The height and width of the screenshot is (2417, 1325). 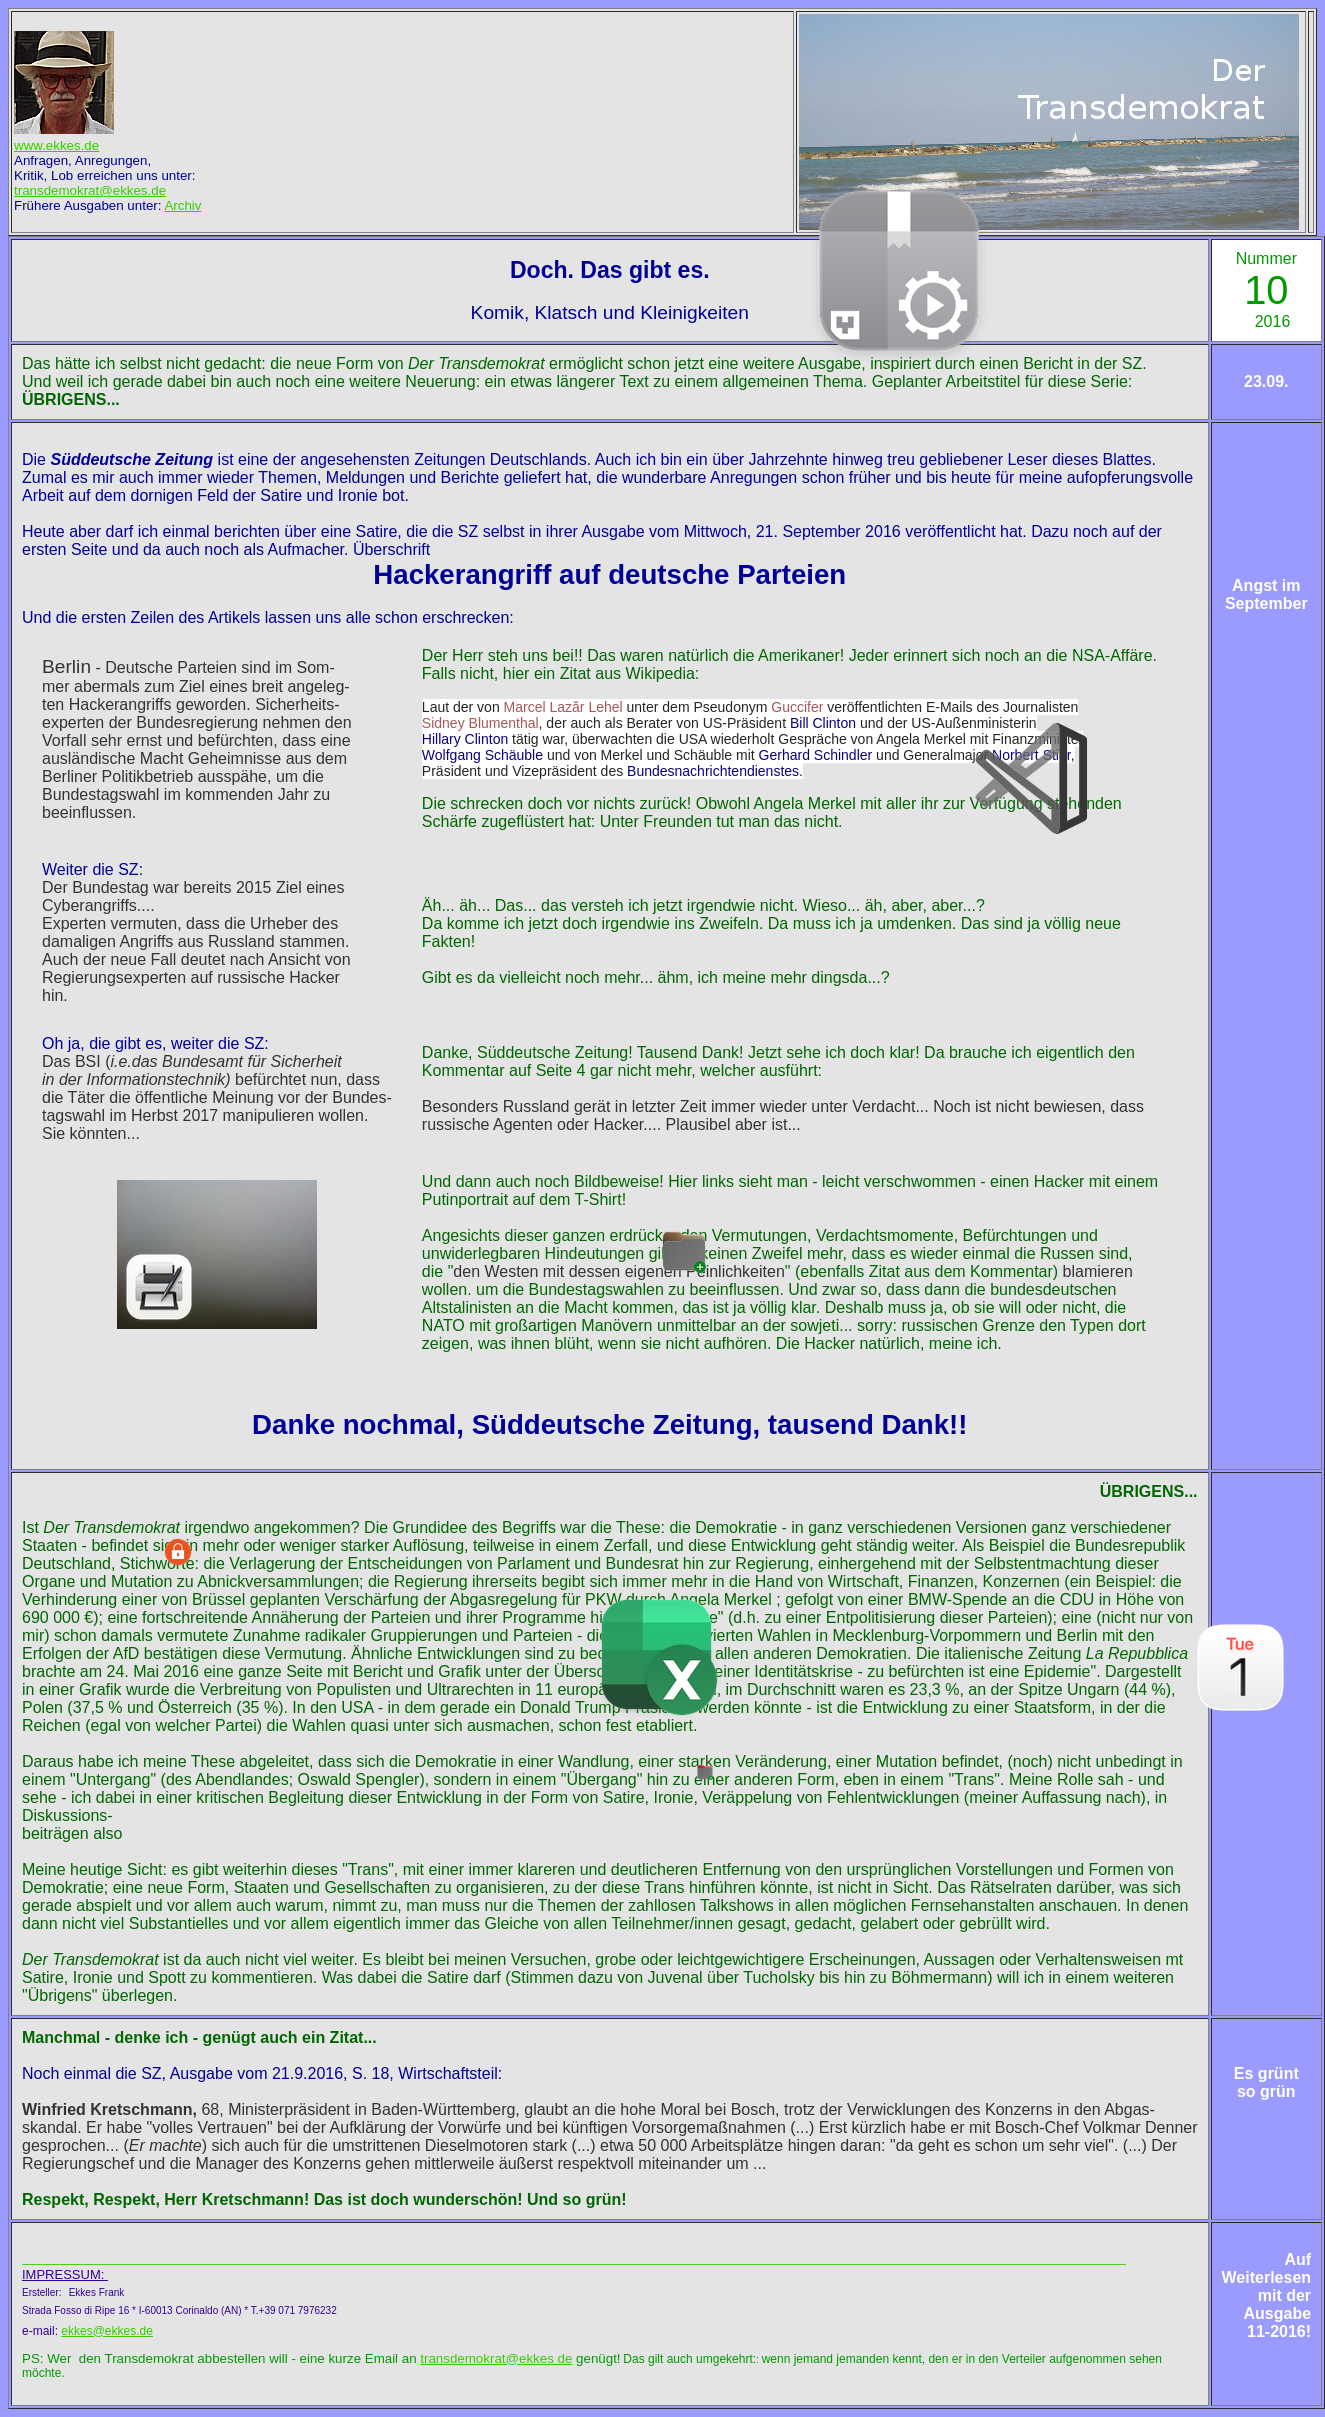 I want to click on open Microsoft Excel, so click(x=656, y=1654).